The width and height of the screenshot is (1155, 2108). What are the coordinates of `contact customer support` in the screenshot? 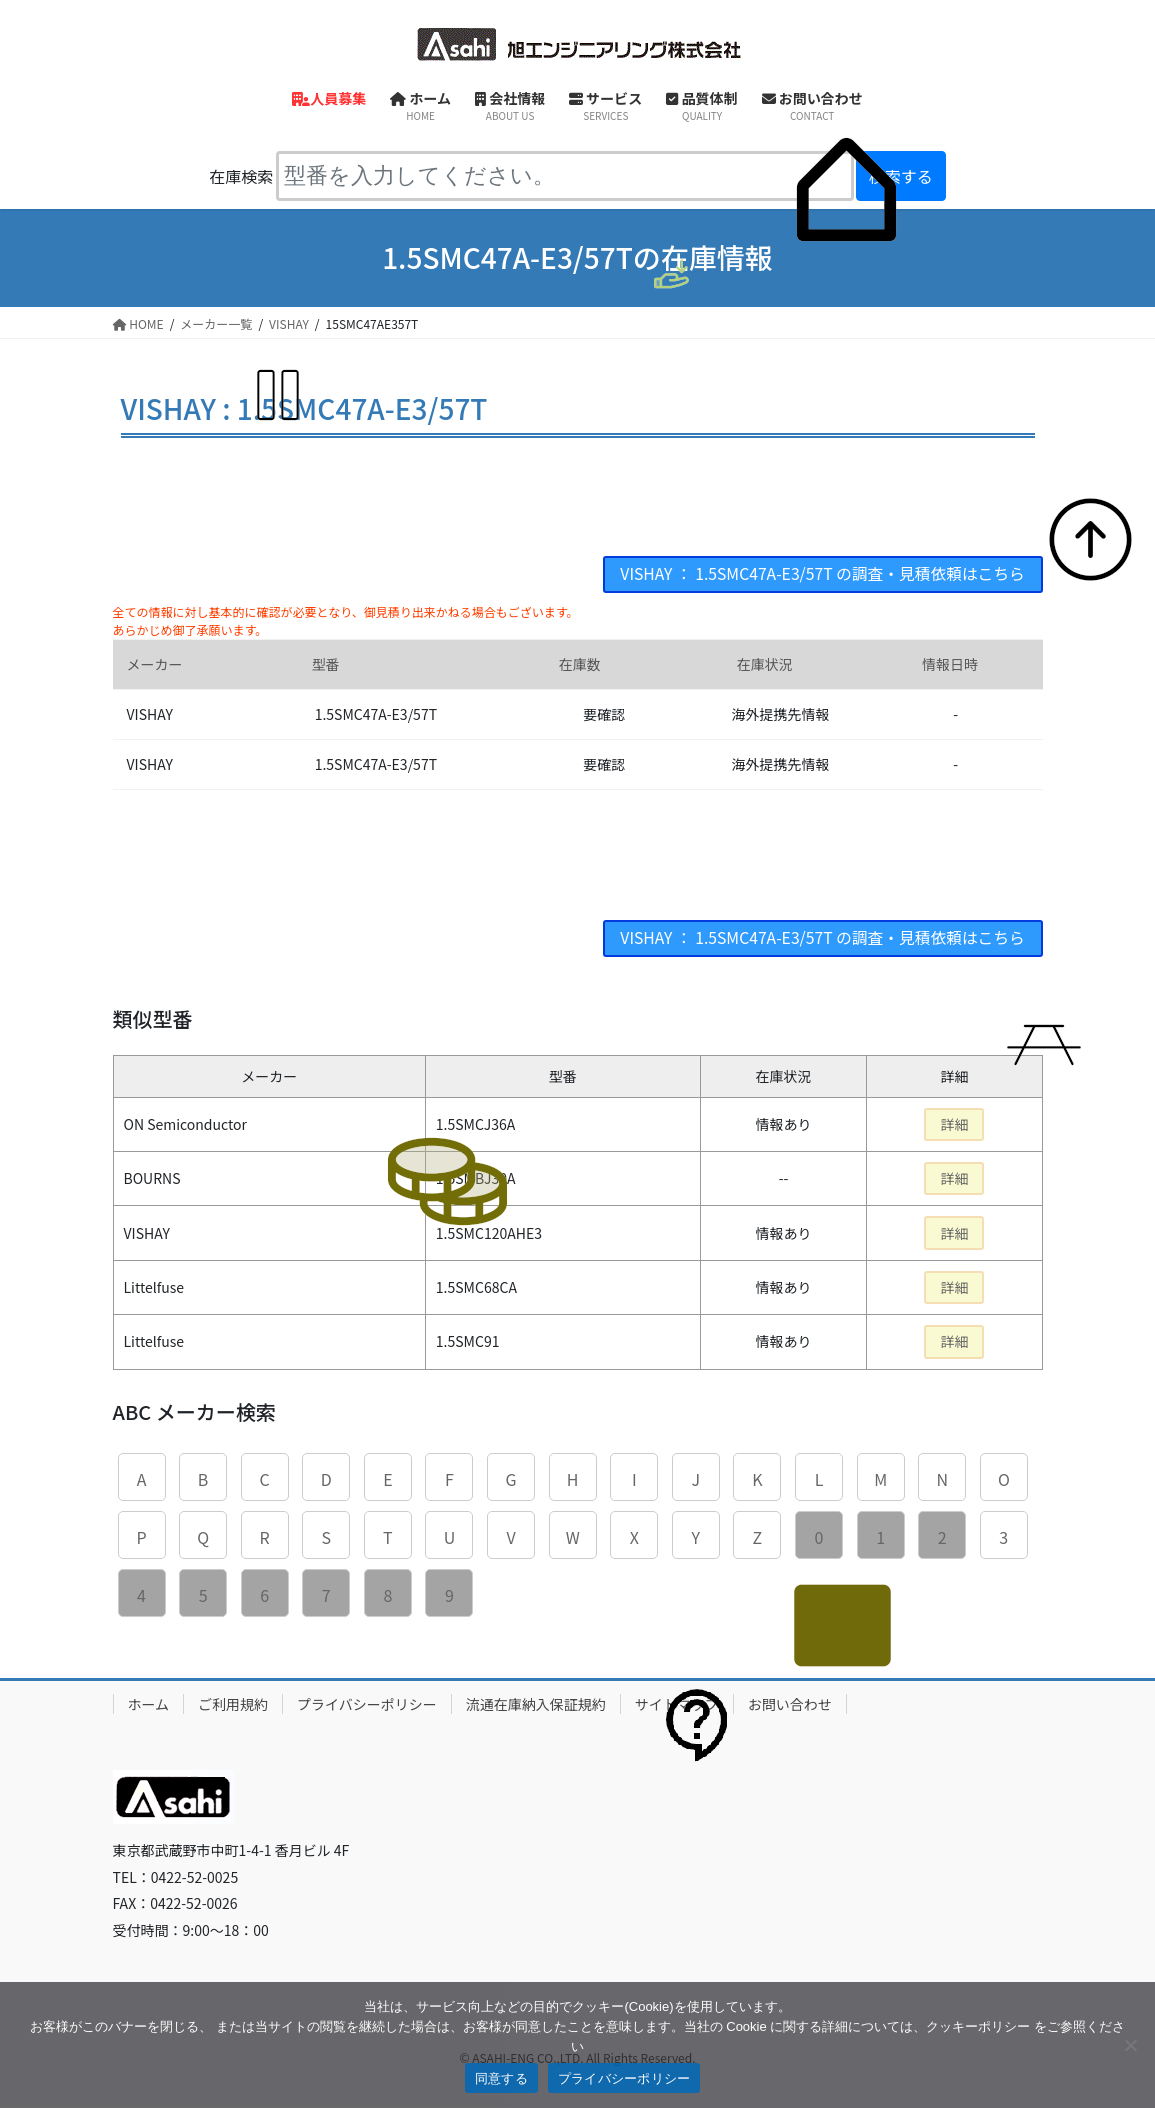 It's located at (698, 1724).